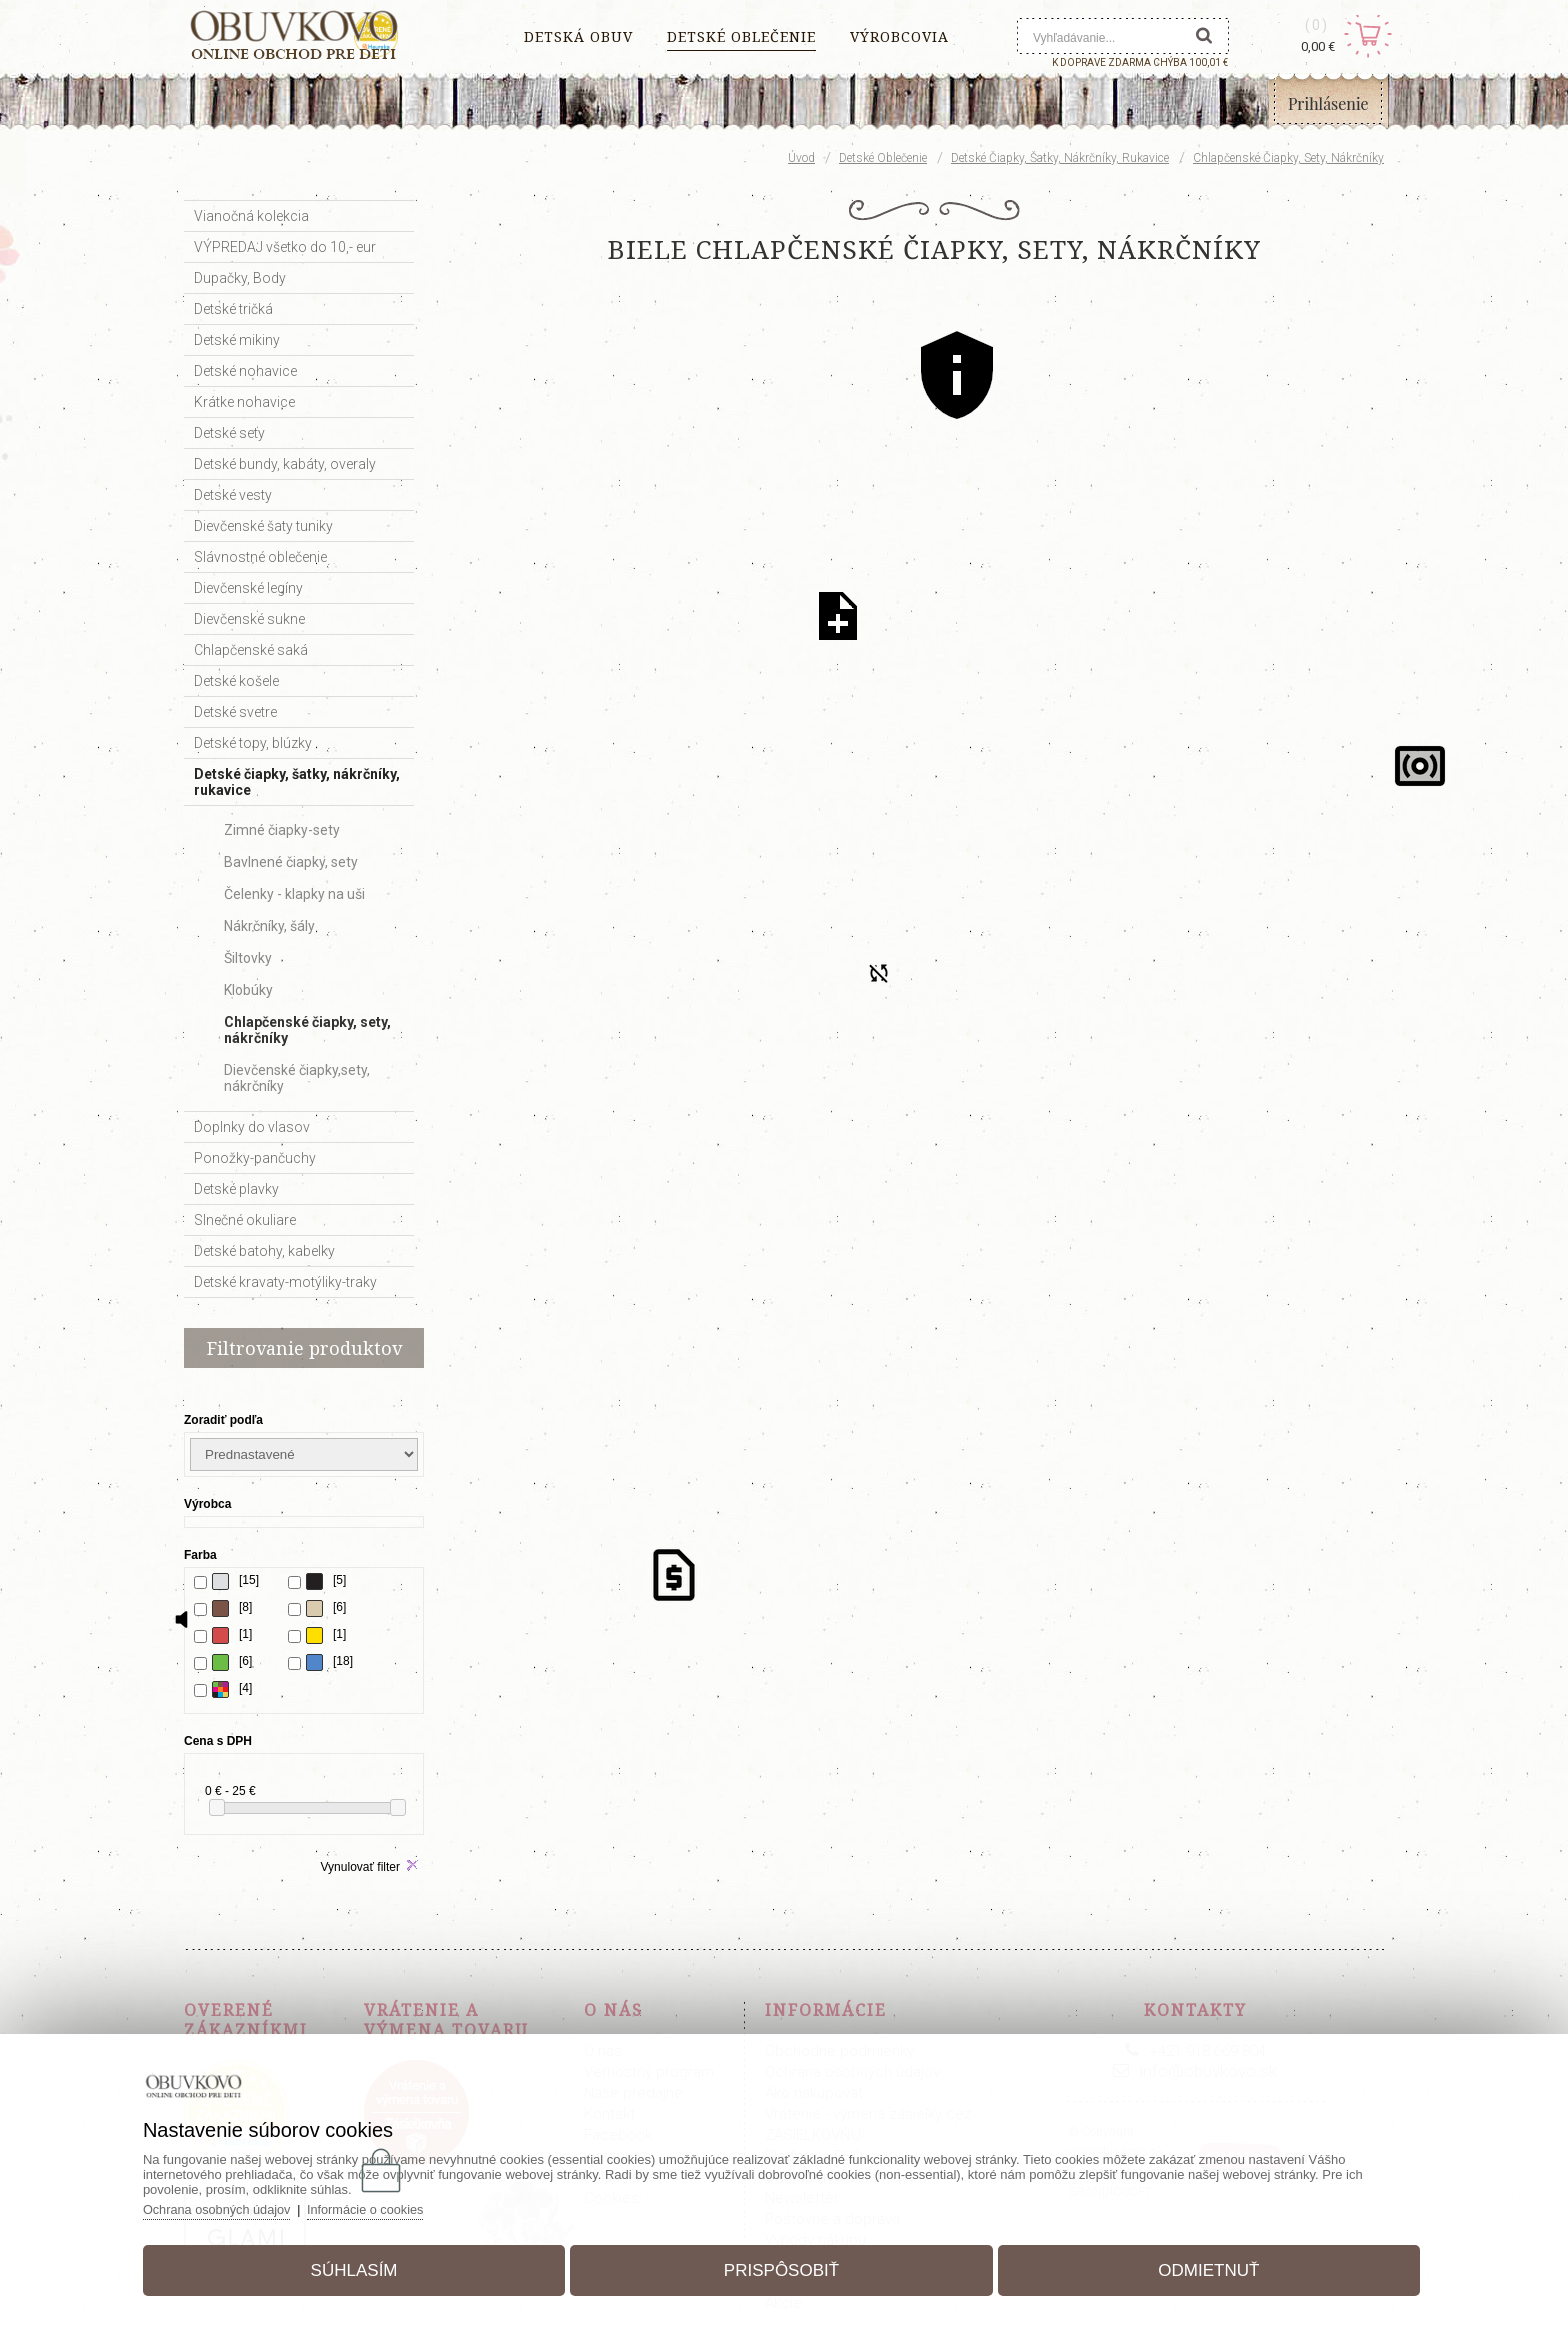 The image size is (1568, 2333). I want to click on lock or secure this item, so click(381, 2173).